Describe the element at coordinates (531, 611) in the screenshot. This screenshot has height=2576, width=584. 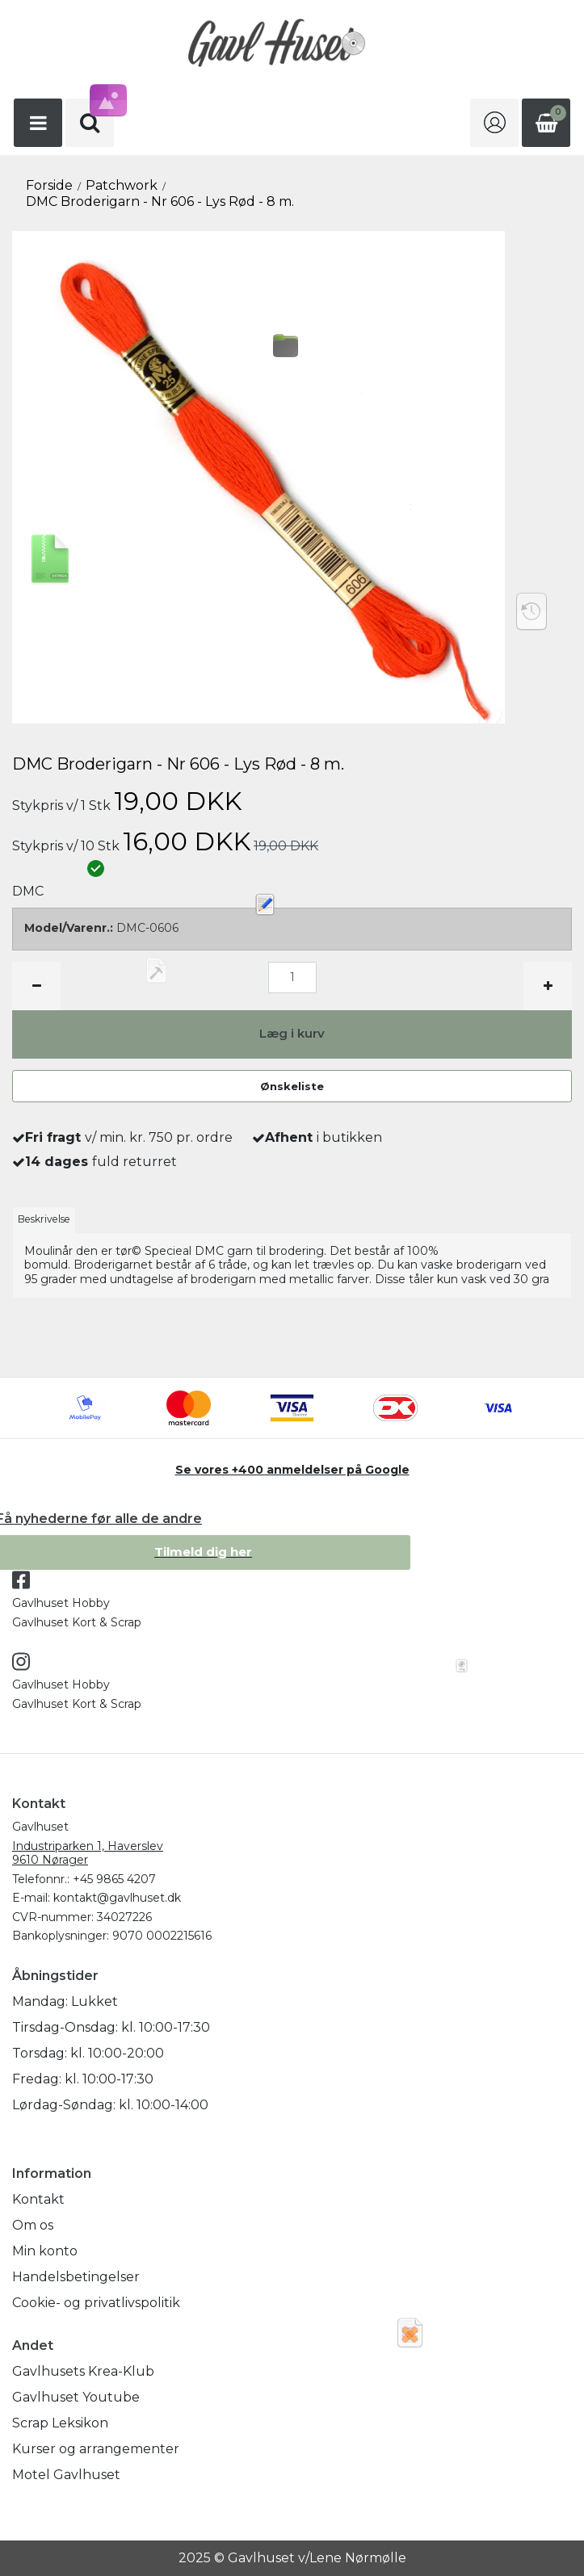
I see `a file backup or version history document` at that location.